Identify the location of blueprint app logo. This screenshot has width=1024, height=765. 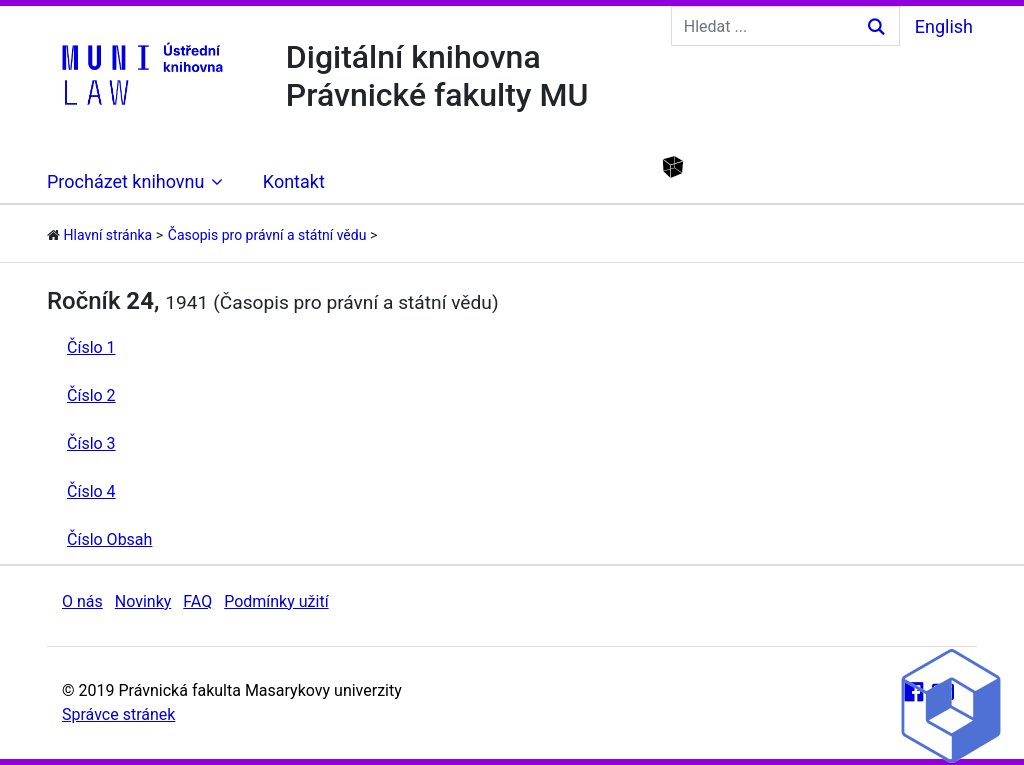
(951, 706).